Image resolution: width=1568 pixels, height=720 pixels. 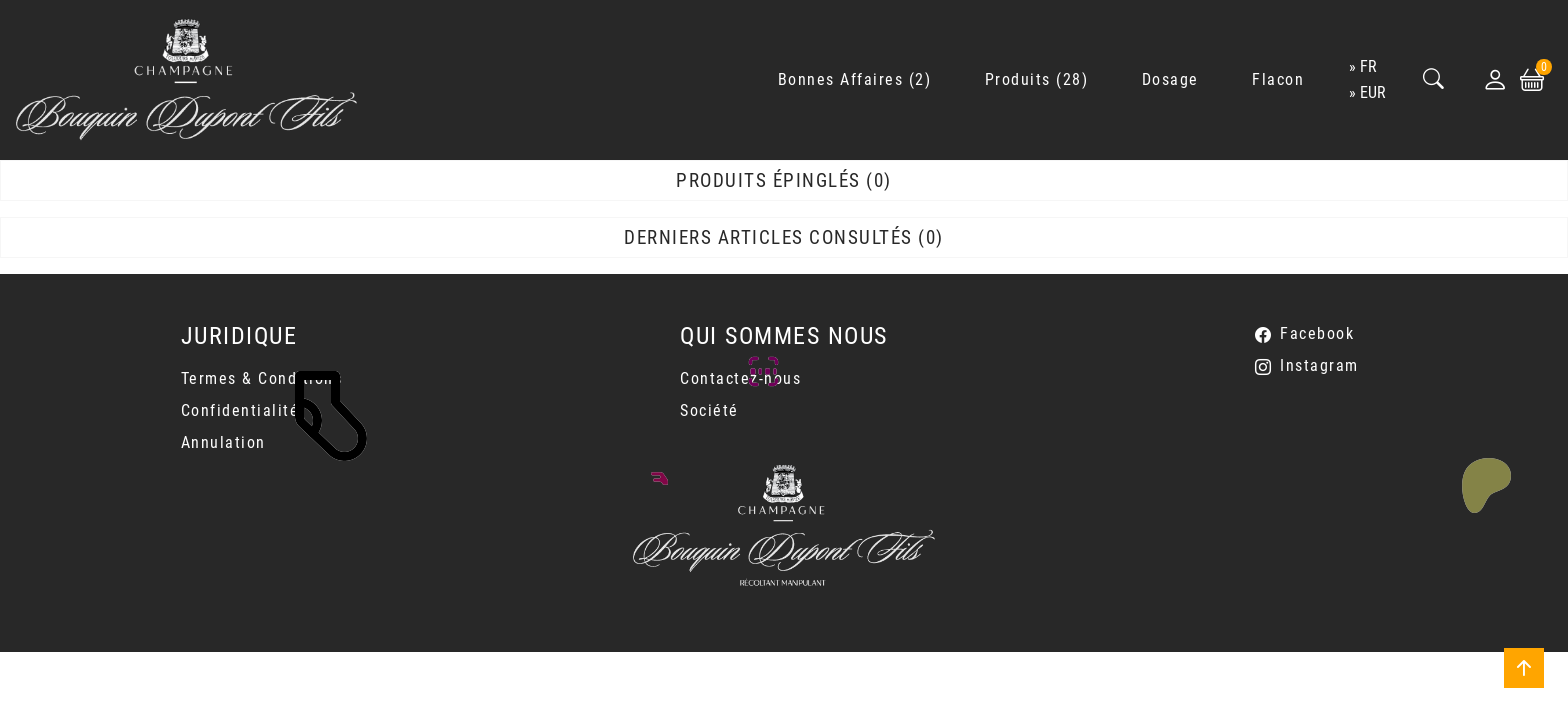 I want to click on link to patreon creator page, so click(x=1484, y=484).